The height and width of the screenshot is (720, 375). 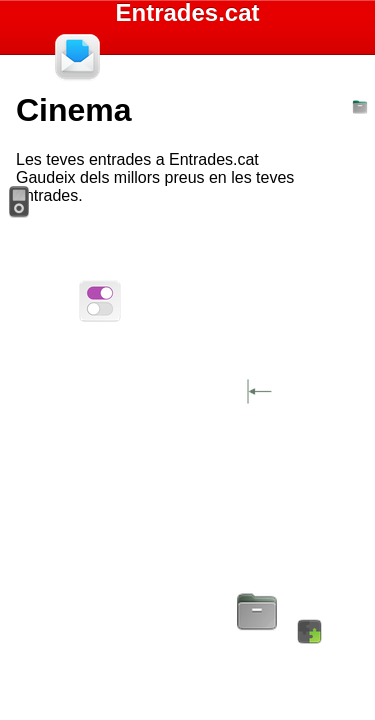 What do you see at coordinates (309, 631) in the screenshot?
I see `manage gnome shell extensions` at bounding box center [309, 631].